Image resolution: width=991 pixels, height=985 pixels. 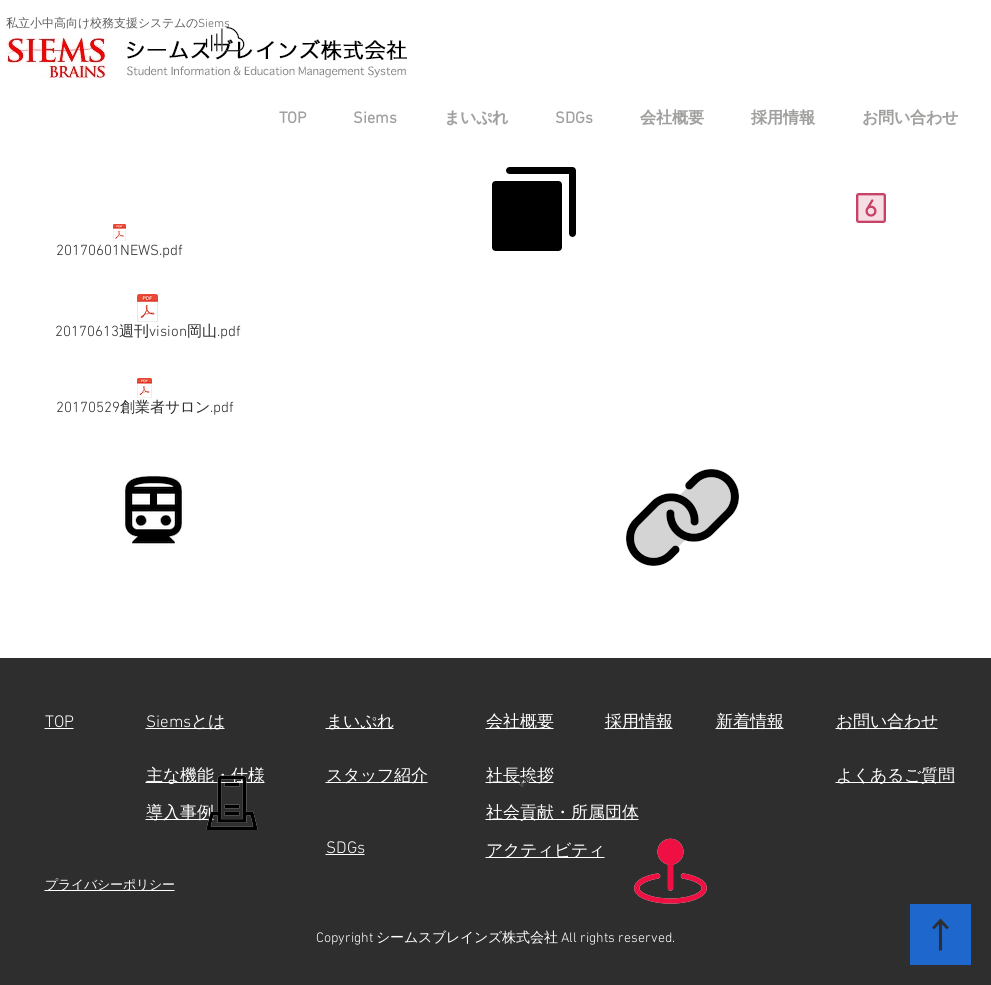 I want to click on view location area or radius, so click(x=670, y=872).